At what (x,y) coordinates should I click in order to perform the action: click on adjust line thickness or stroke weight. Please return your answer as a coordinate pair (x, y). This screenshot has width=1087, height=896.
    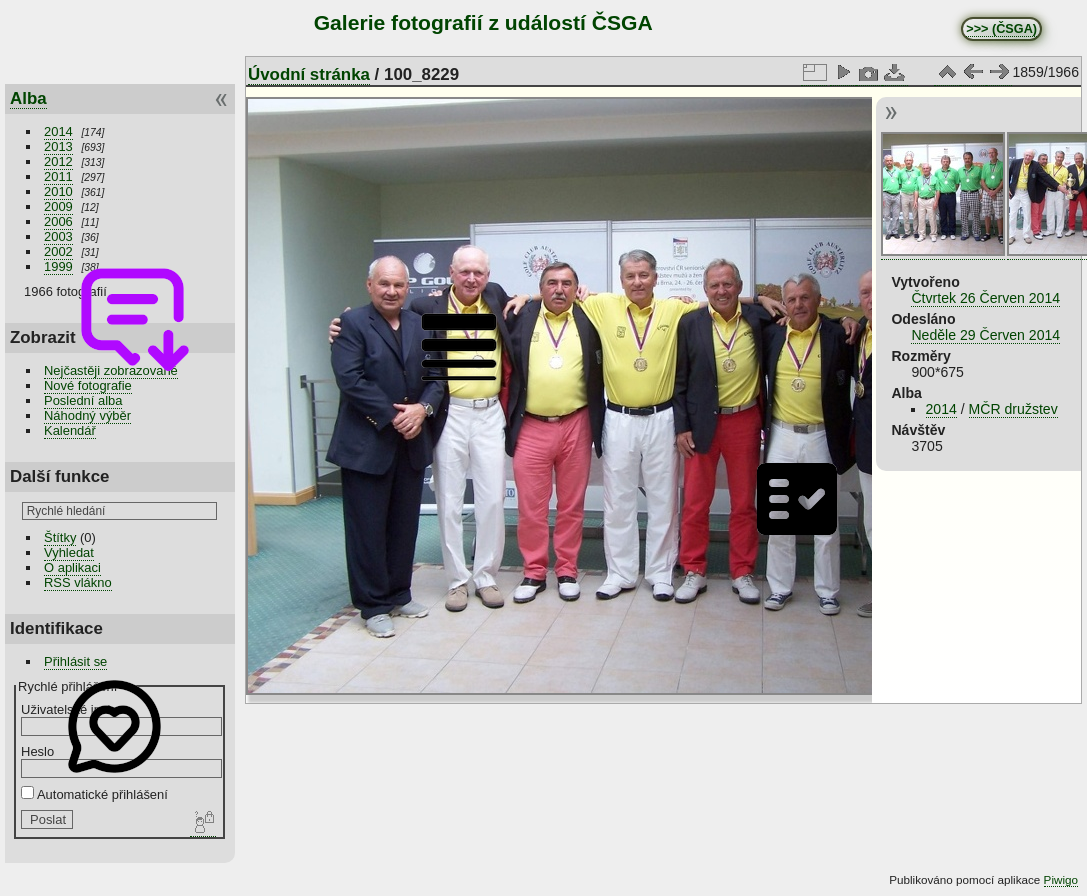
    Looking at the image, I should click on (459, 347).